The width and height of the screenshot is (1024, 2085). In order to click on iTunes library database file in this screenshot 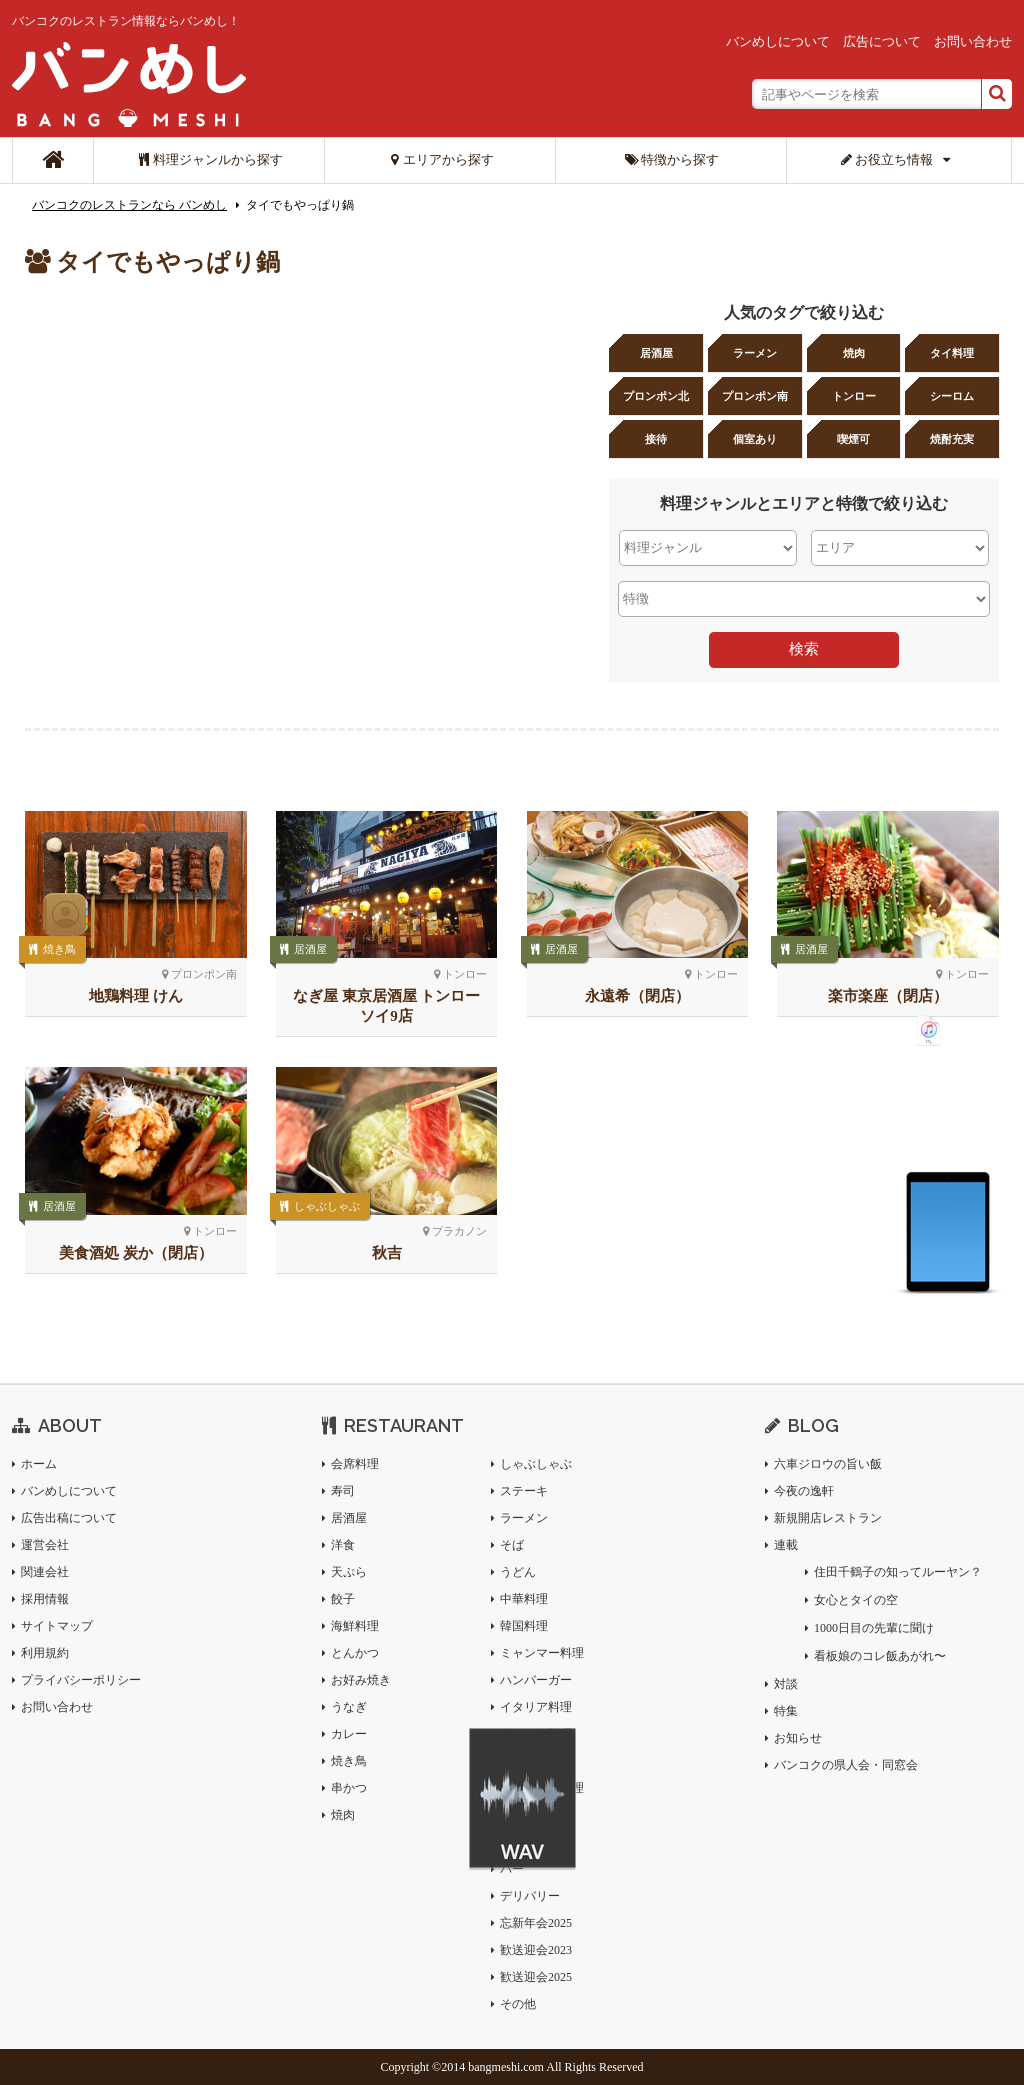, I will do `click(929, 1031)`.